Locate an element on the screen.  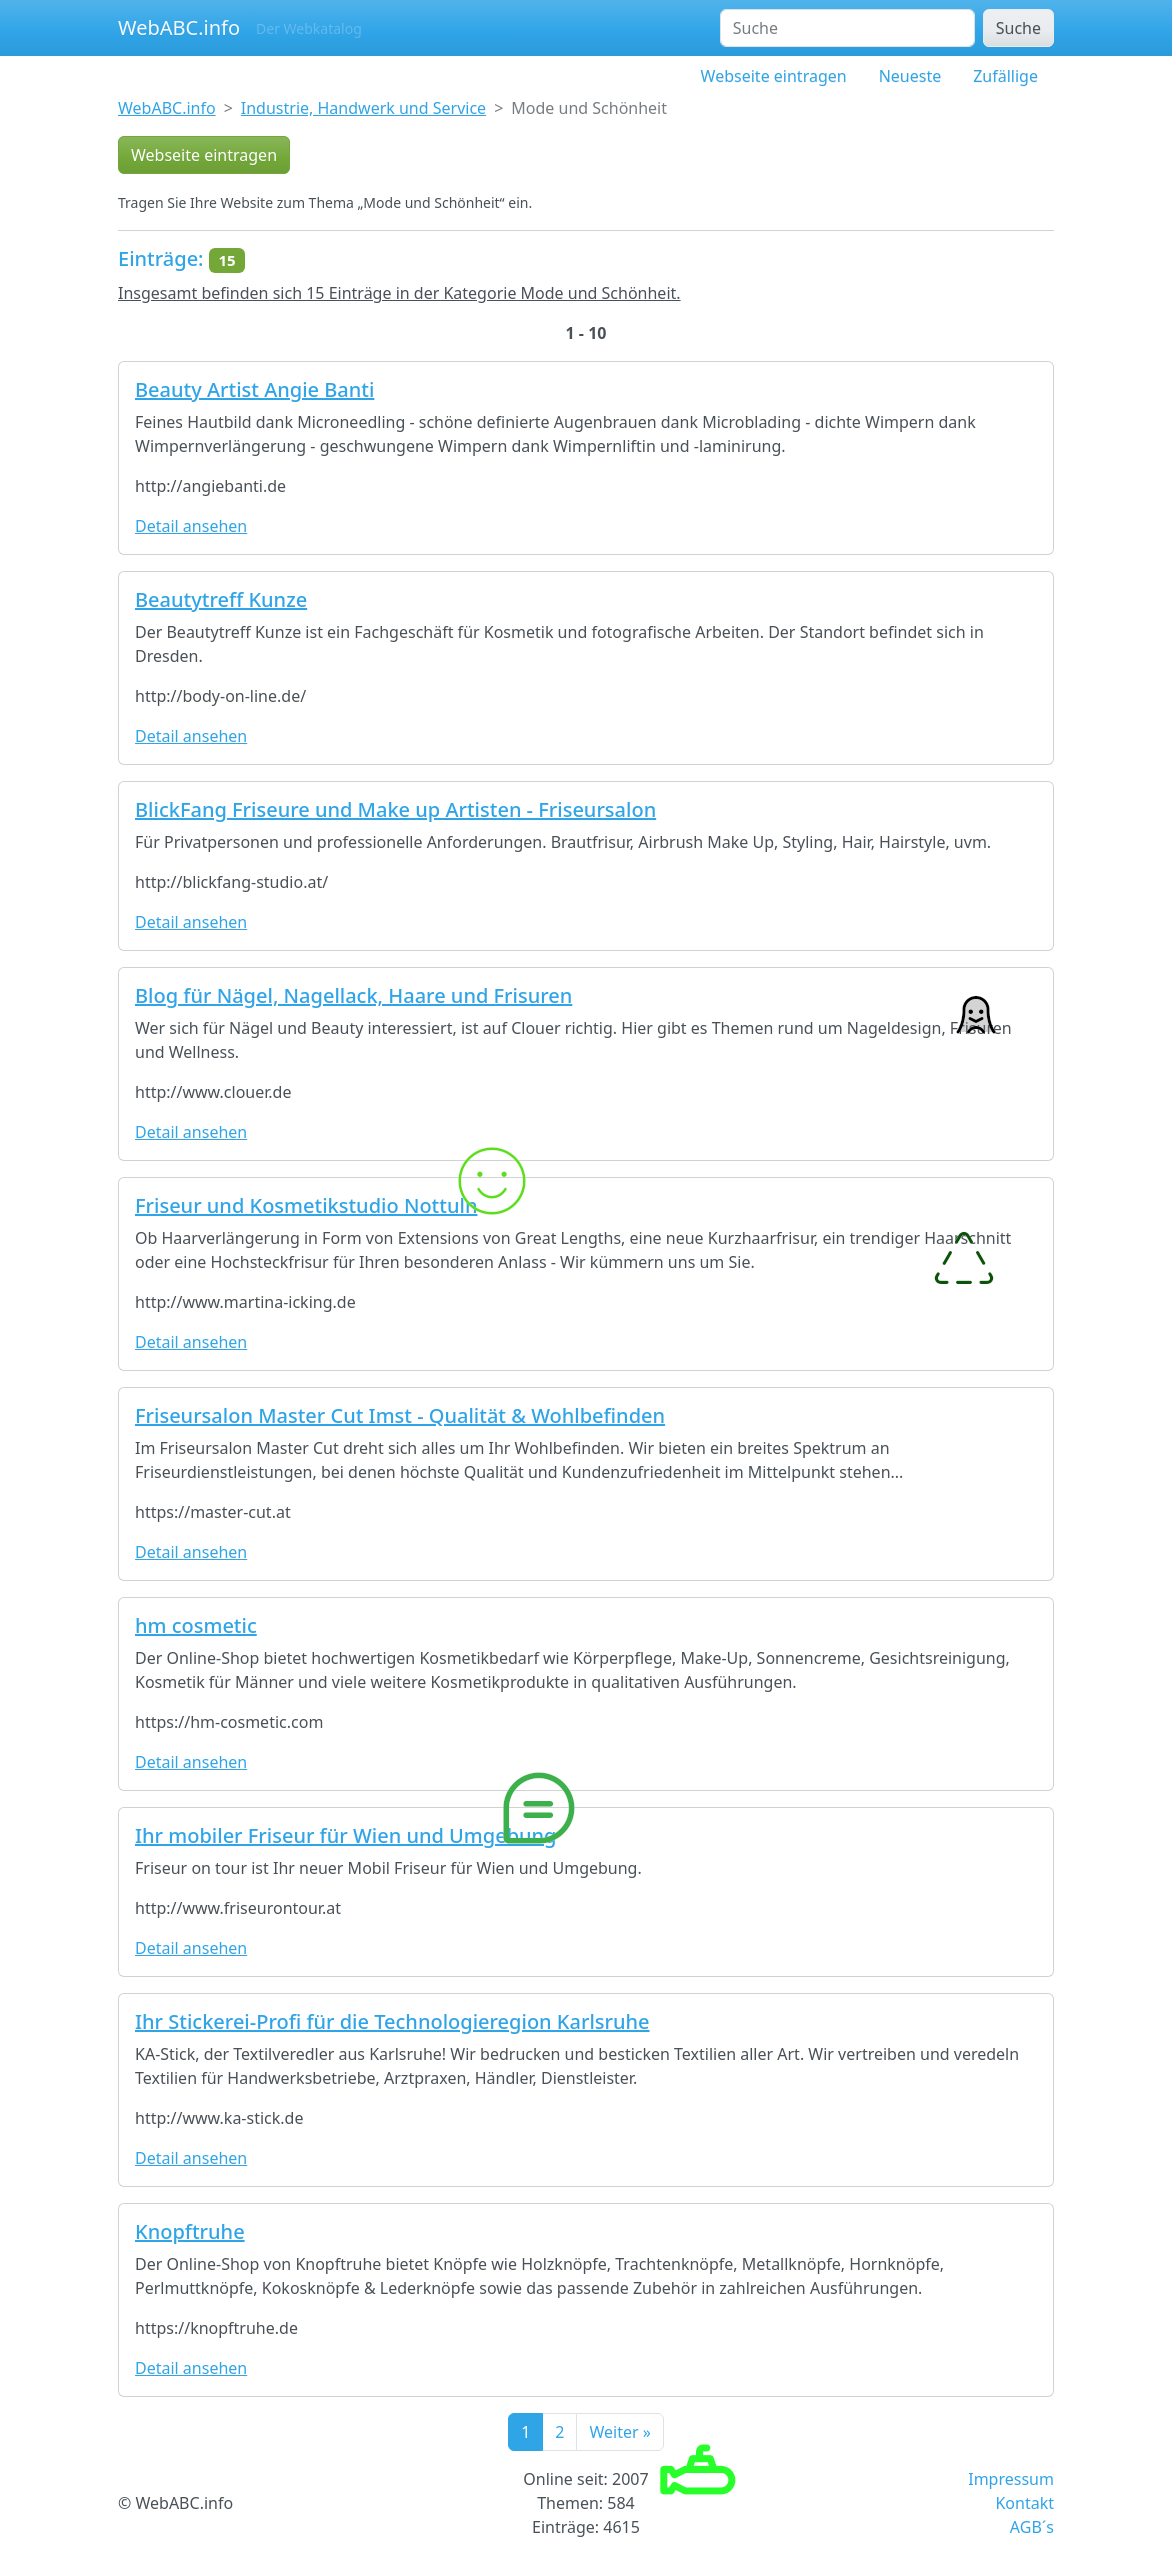
navigate to underwater or submarine-related content is located at coordinates (696, 2473).